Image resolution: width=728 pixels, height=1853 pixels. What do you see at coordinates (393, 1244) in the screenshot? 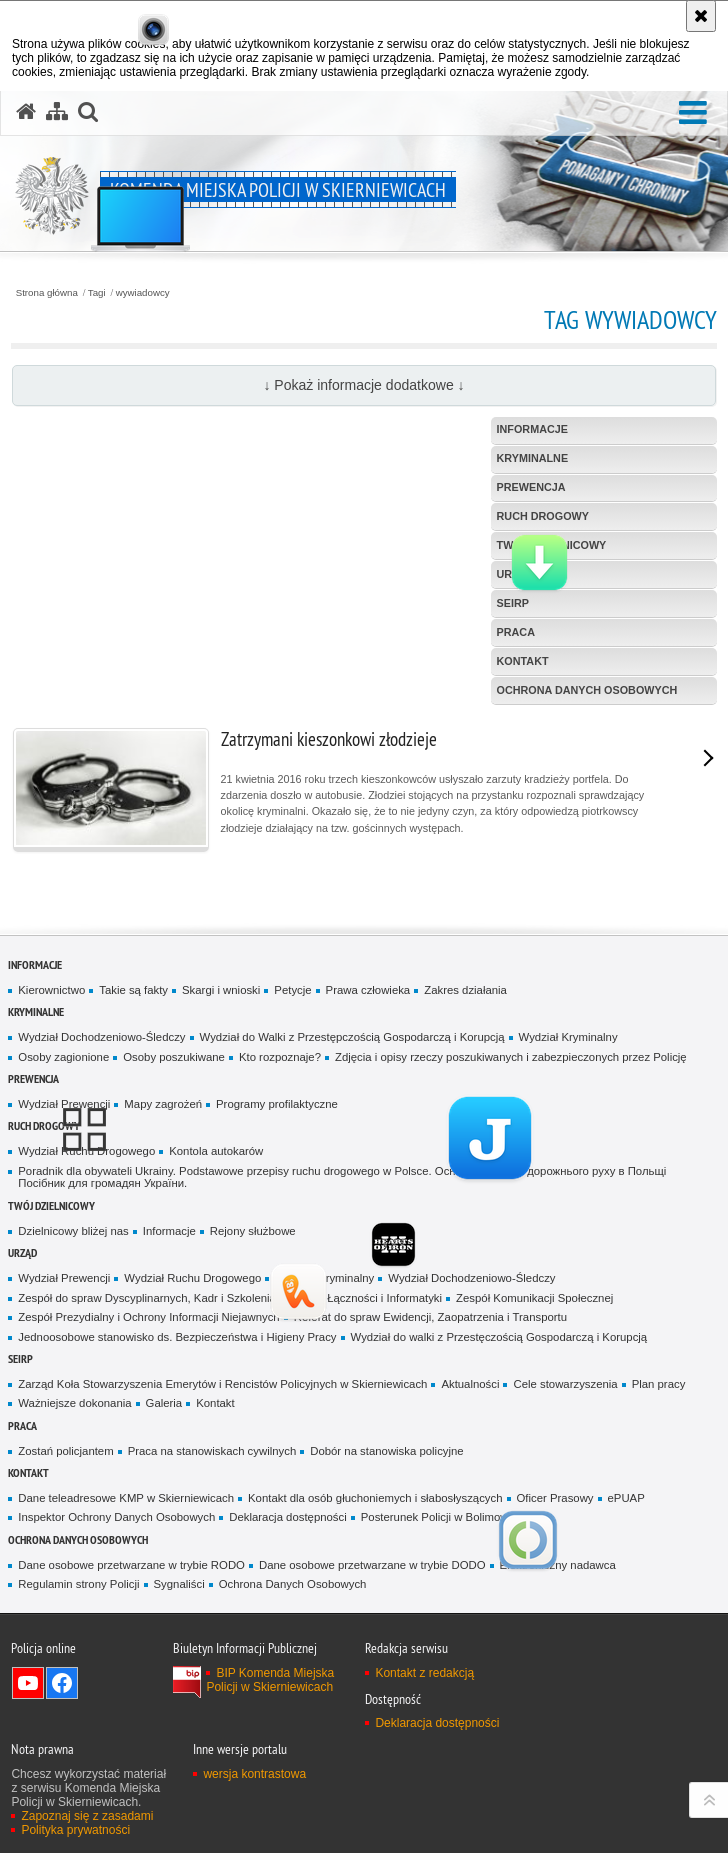
I see `launch Hearts of Iron 3 strategy game` at bounding box center [393, 1244].